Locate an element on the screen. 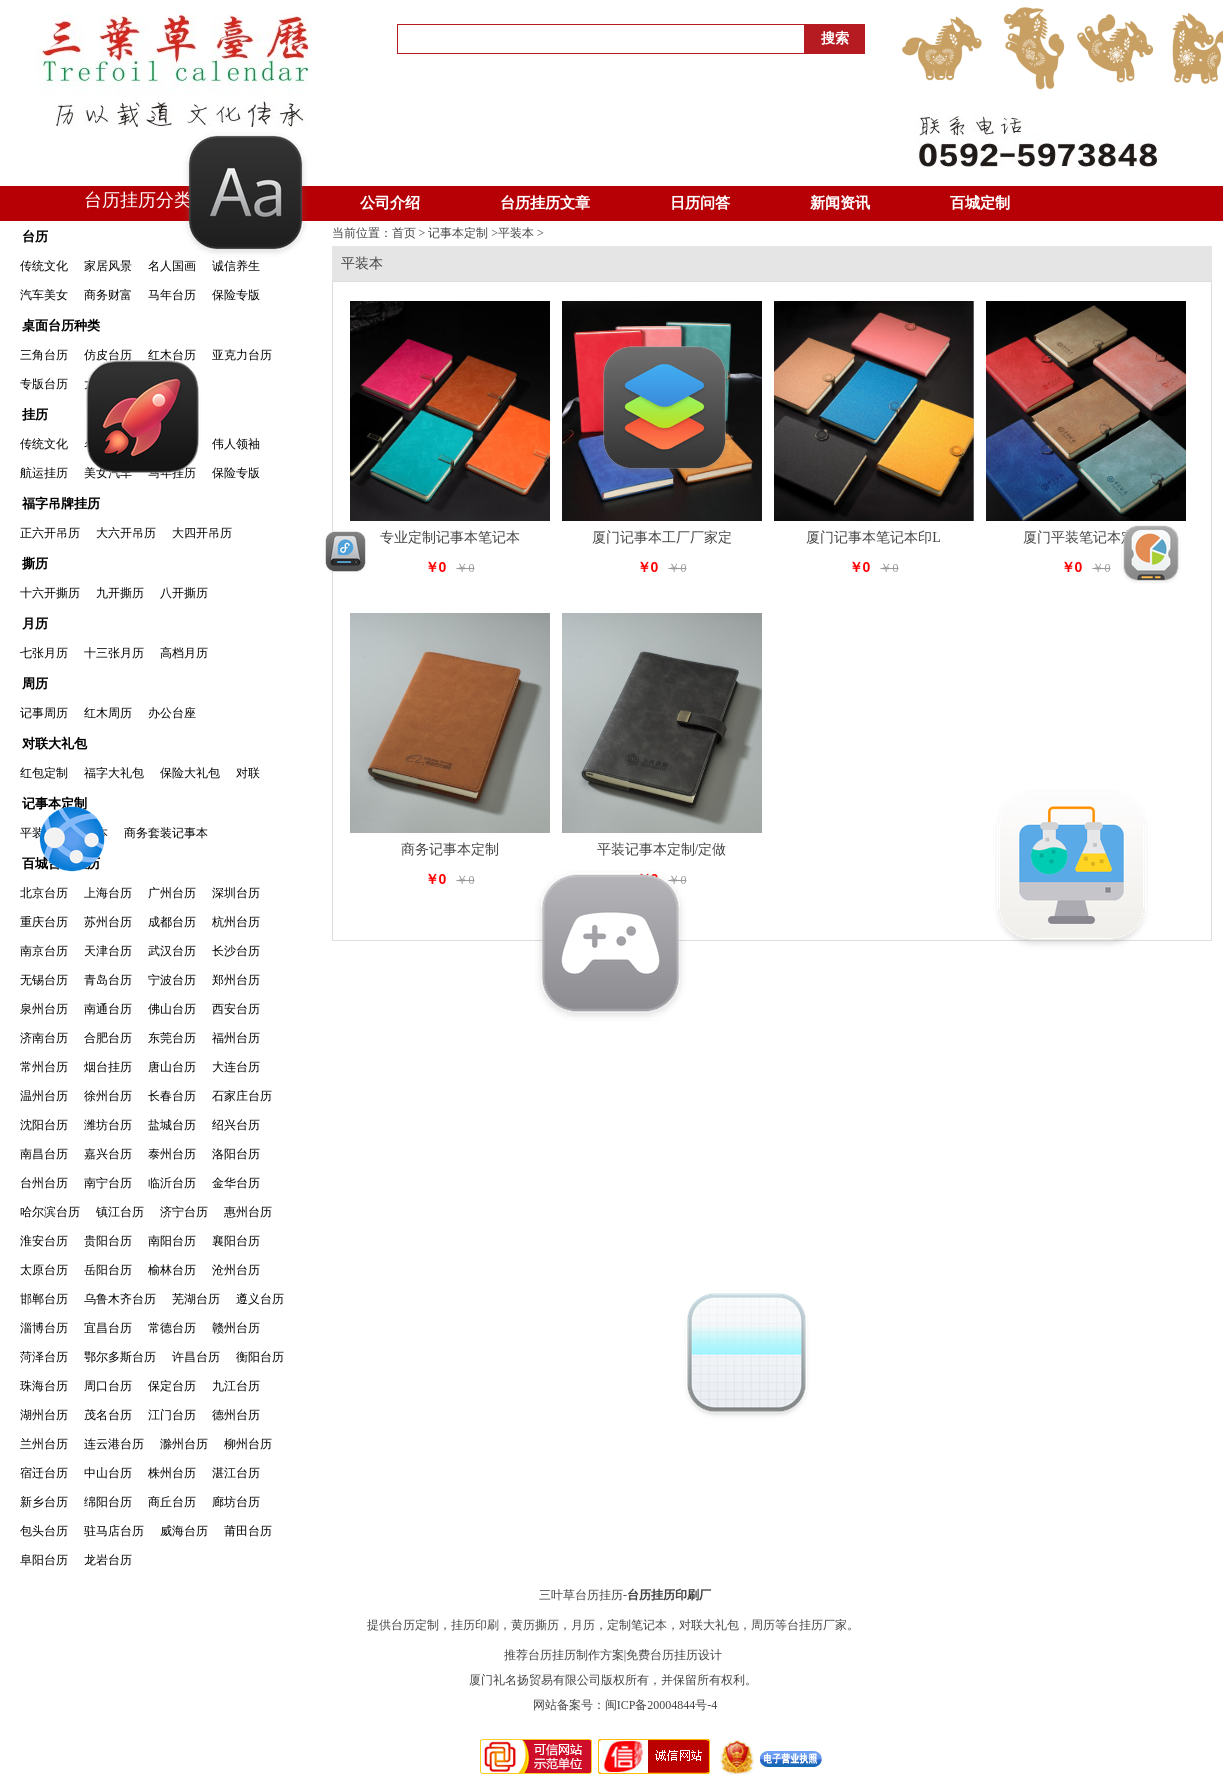 The height and width of the screenshot is (1785, 1223). access games settings or preferences is located at coordinates (610, 945).